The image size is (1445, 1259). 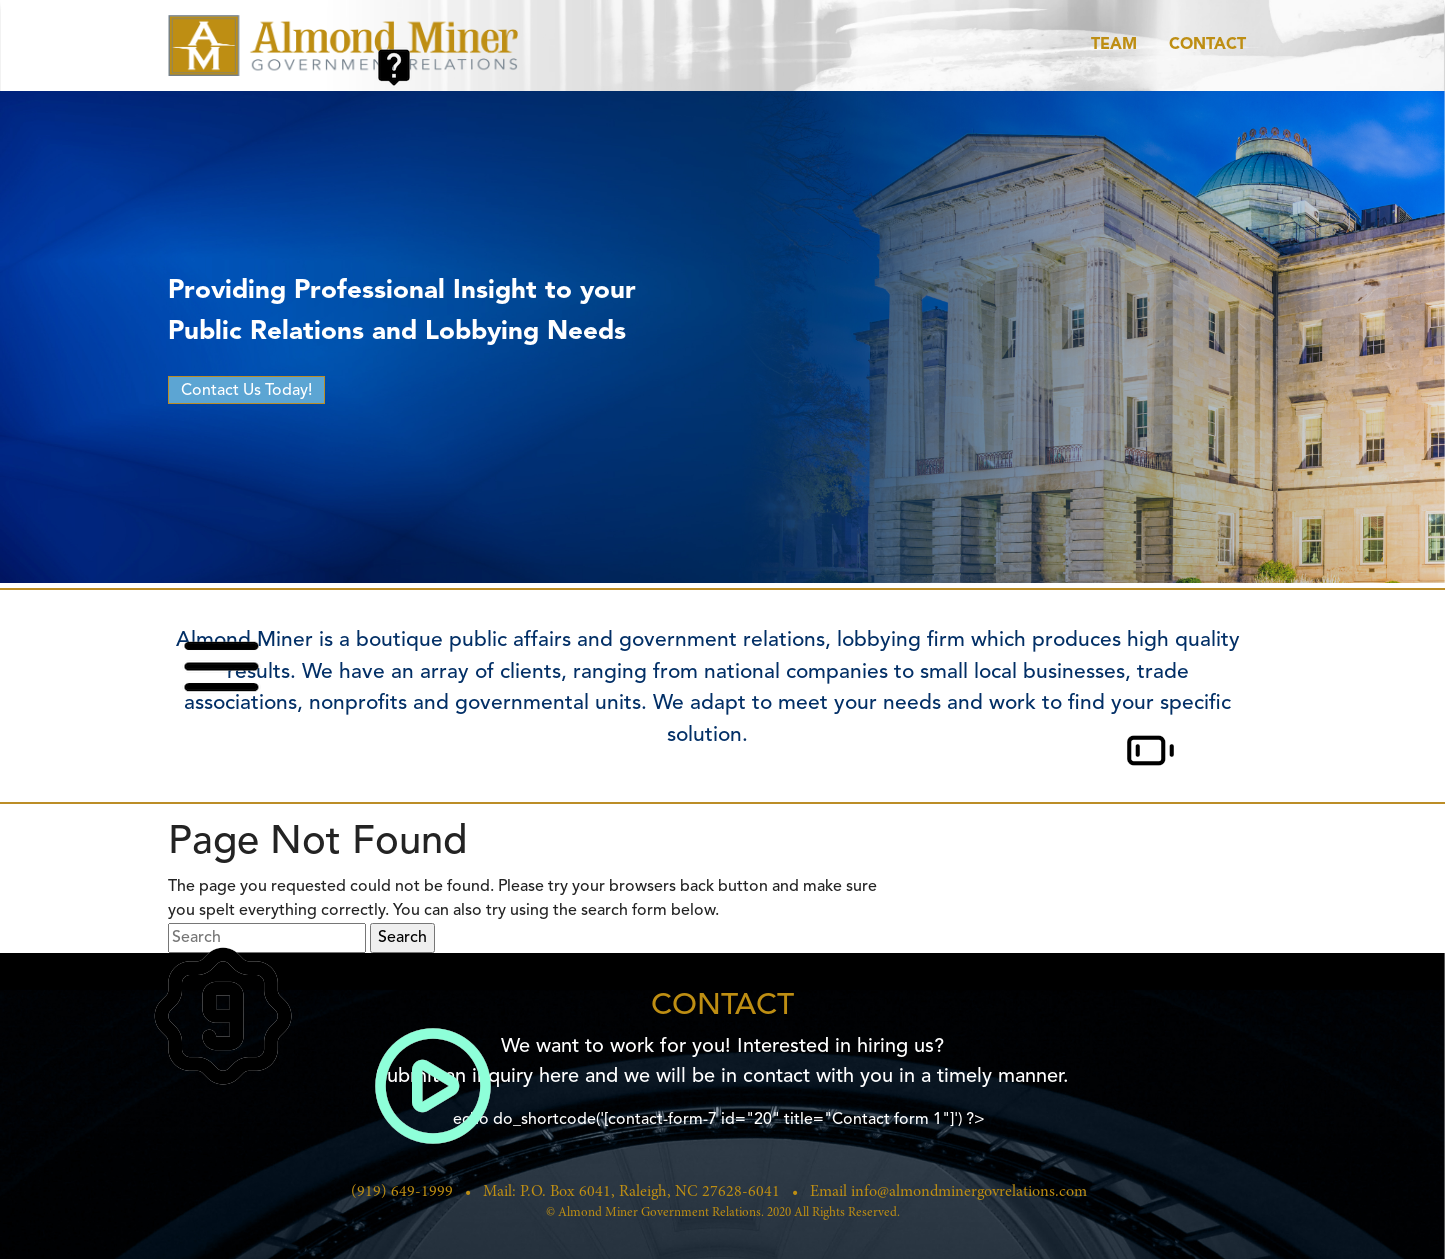 I want to click on indicates low battery level, so click(x=1150, y=750).